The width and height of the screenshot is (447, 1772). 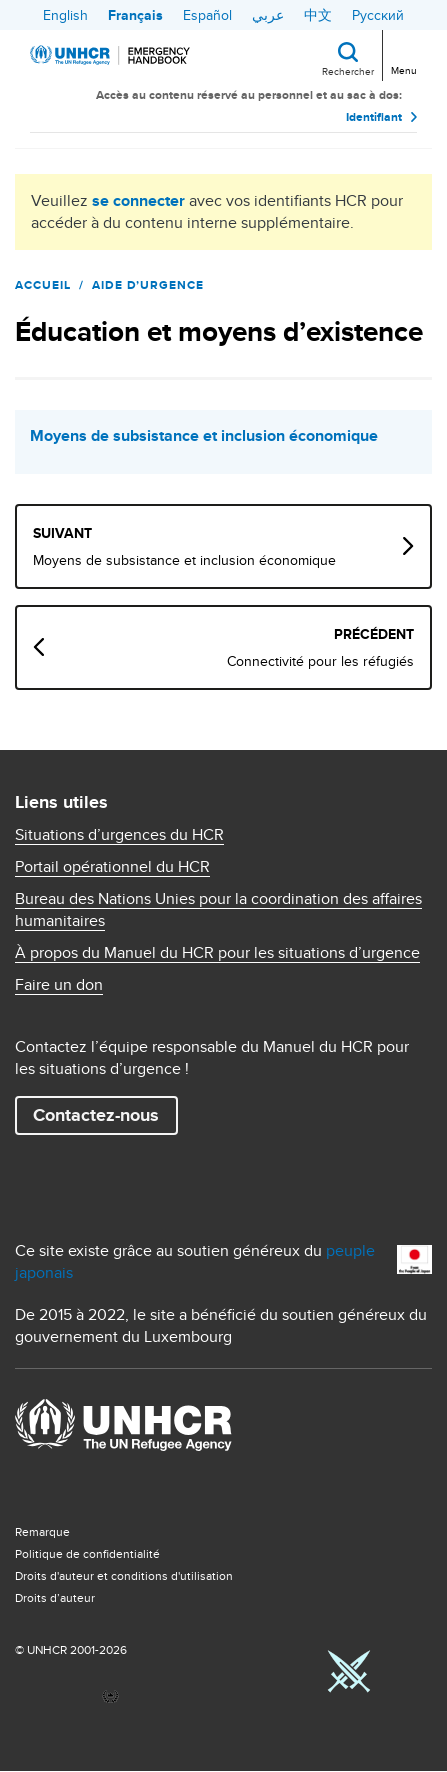 What do you see at coordinates (110, 1696) in the screenshot?
I see `view achievements or awards` at bounding box center [110, 1696].